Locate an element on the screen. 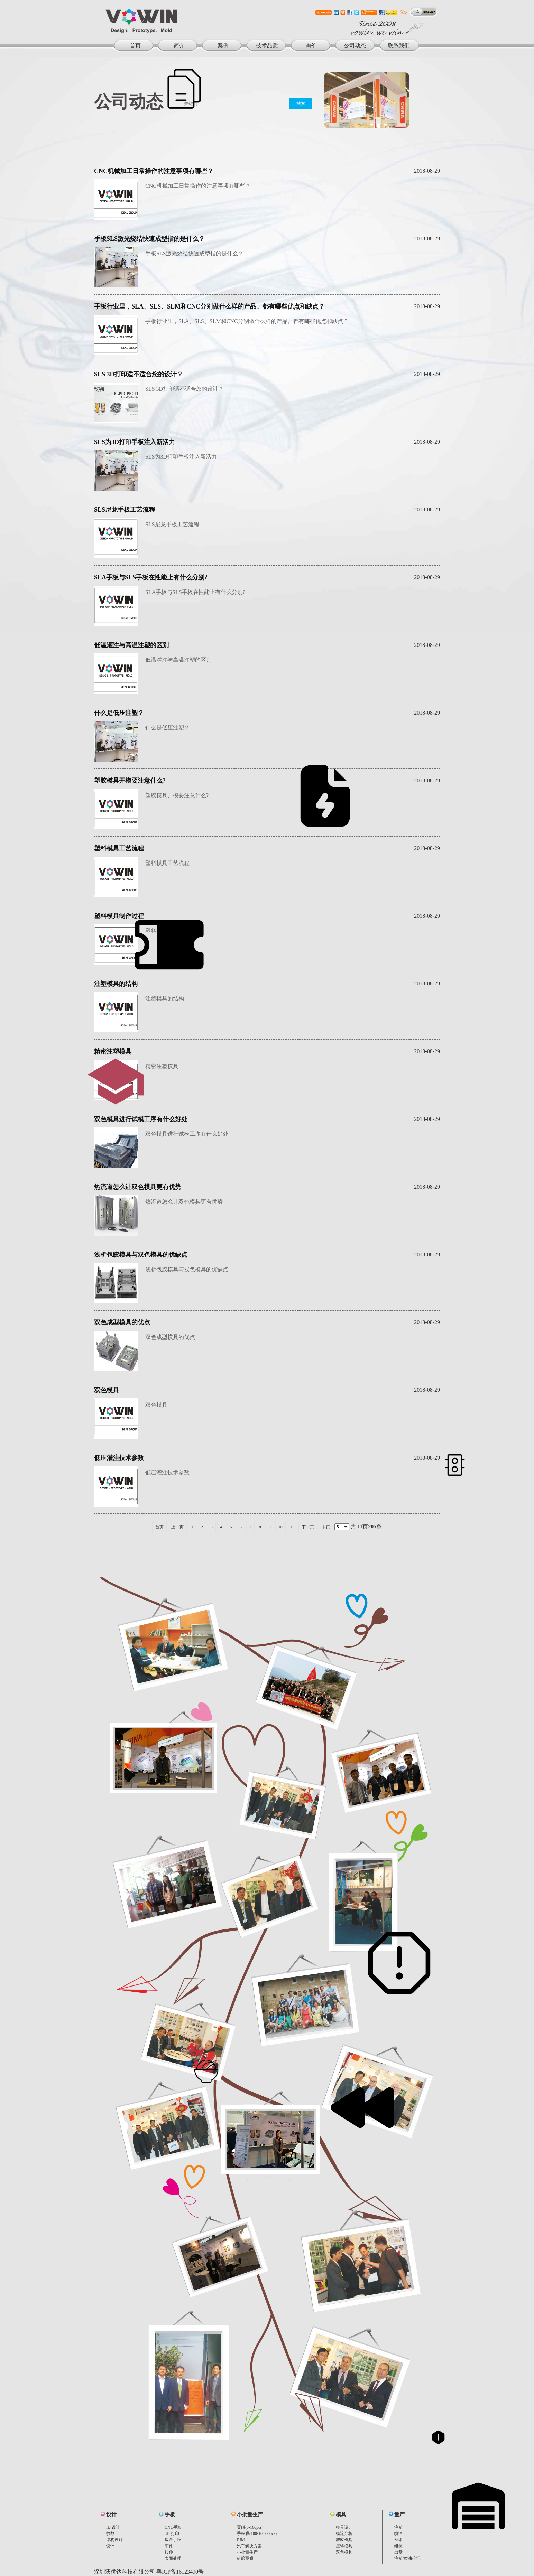 The height and width of the screenshot is (2576, 534). view food or meal options is located at coordinates (206, 2072).